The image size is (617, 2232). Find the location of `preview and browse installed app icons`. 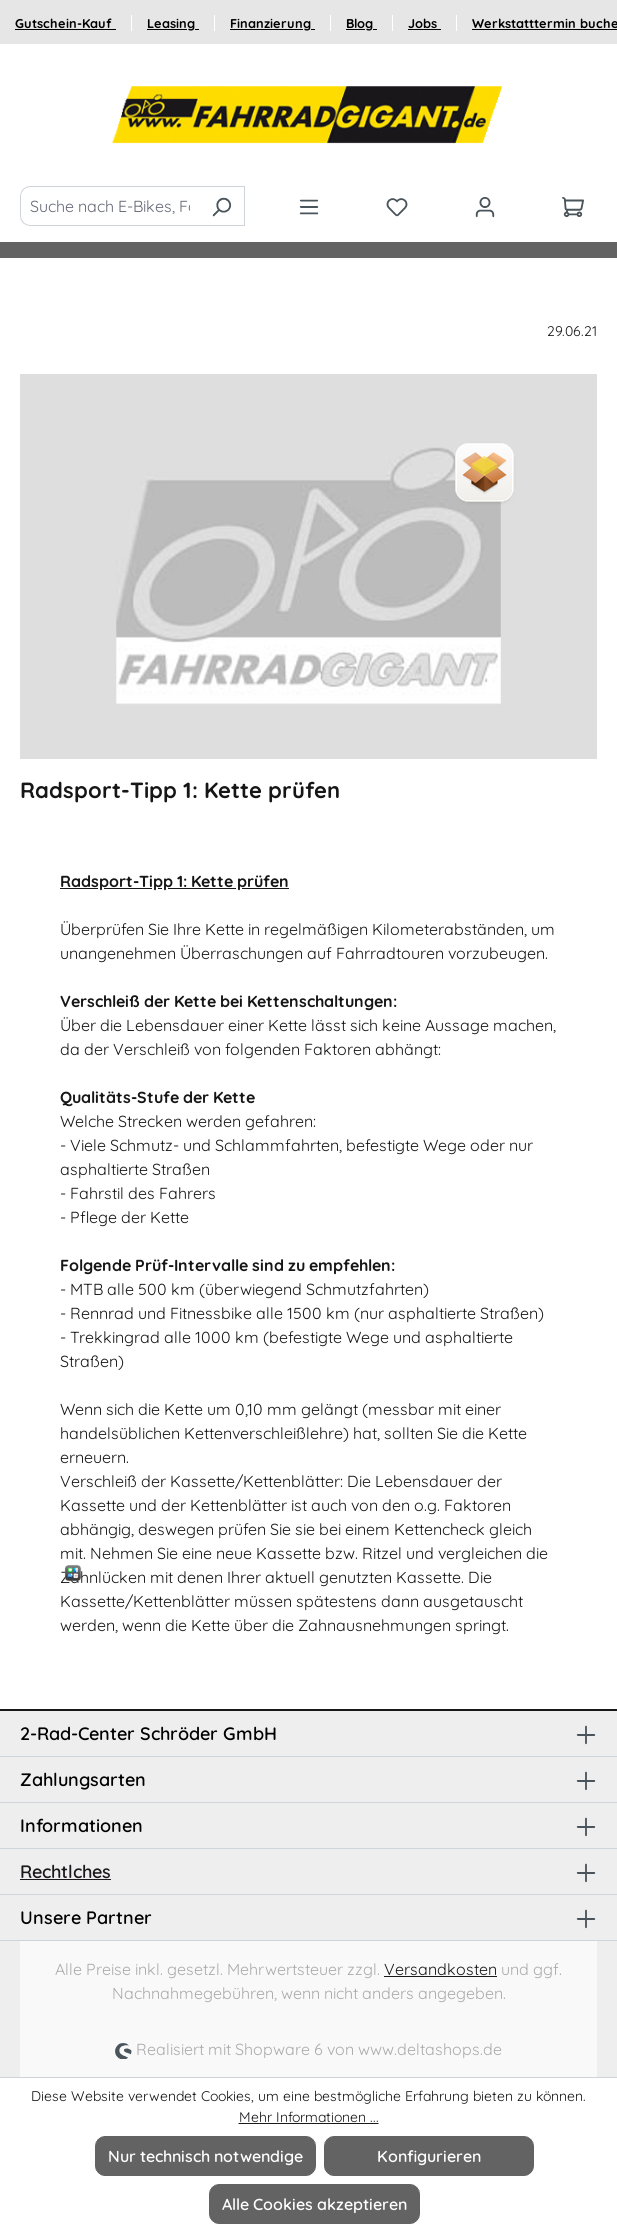

preview and browse installed app icons is located at coordinates (73, 1573).